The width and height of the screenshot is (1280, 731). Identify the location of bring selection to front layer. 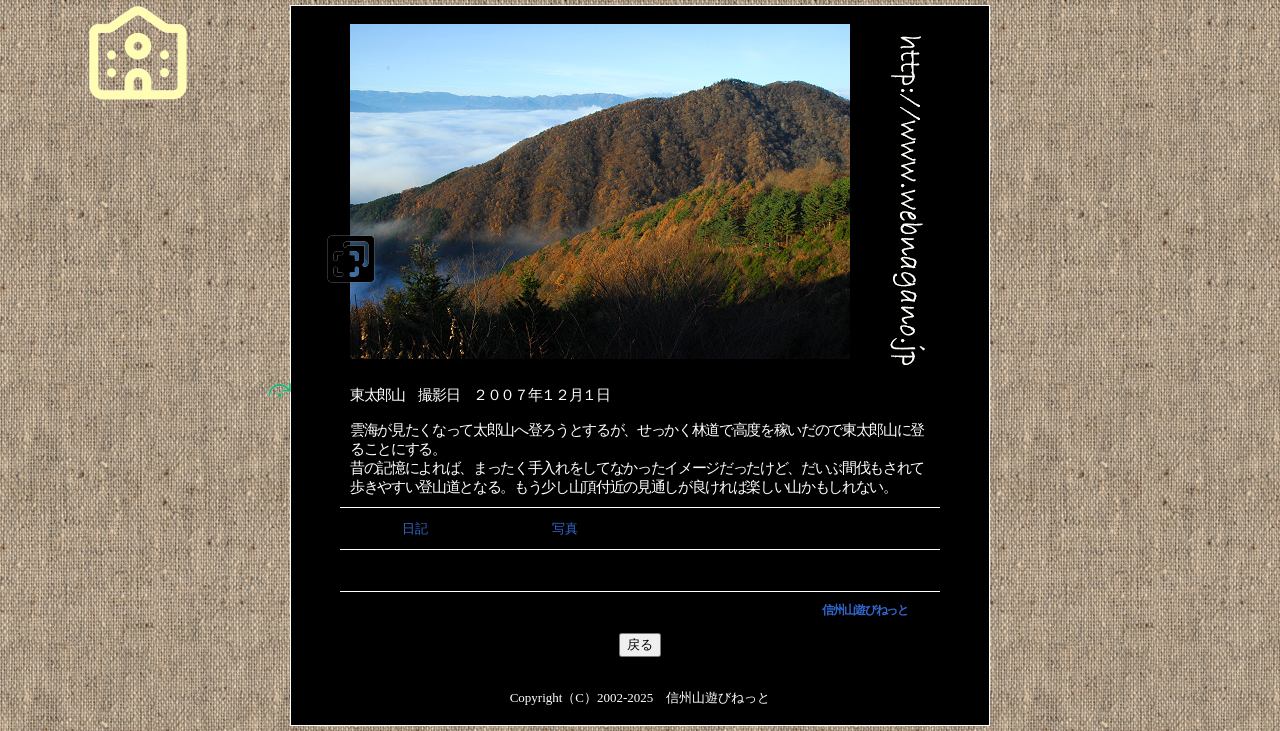
(351, 259).